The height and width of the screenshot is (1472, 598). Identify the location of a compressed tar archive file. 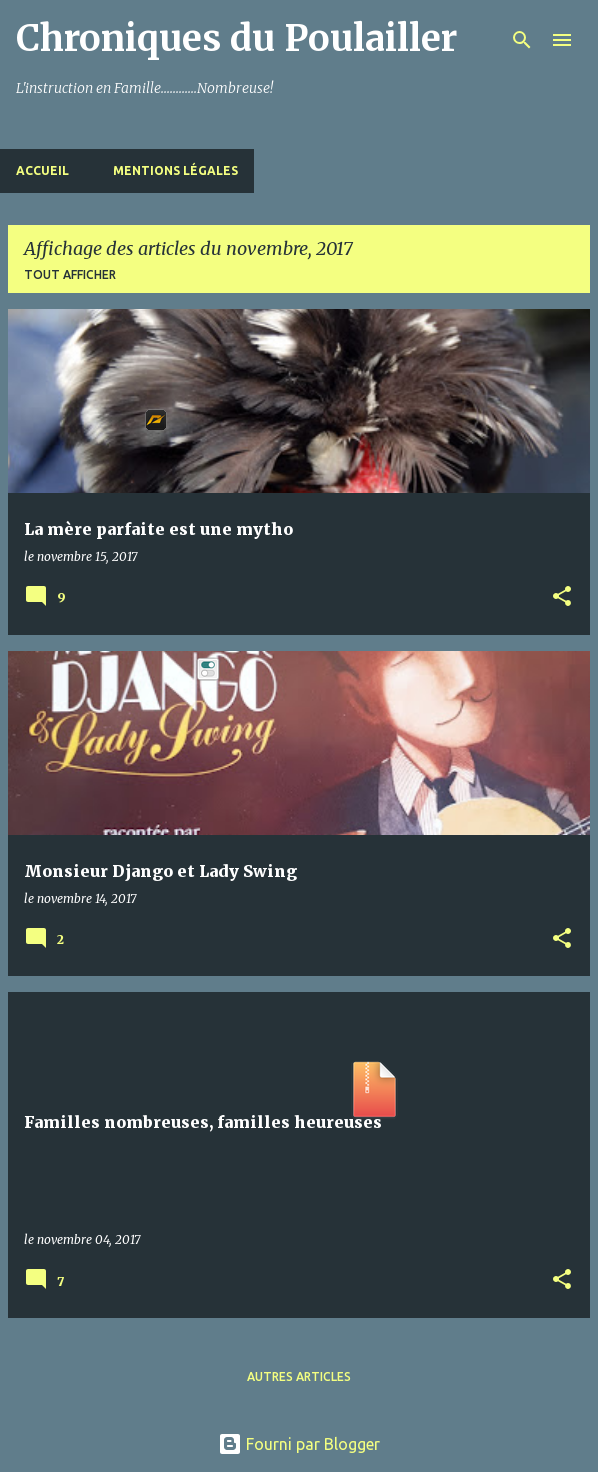
(374, 1090).